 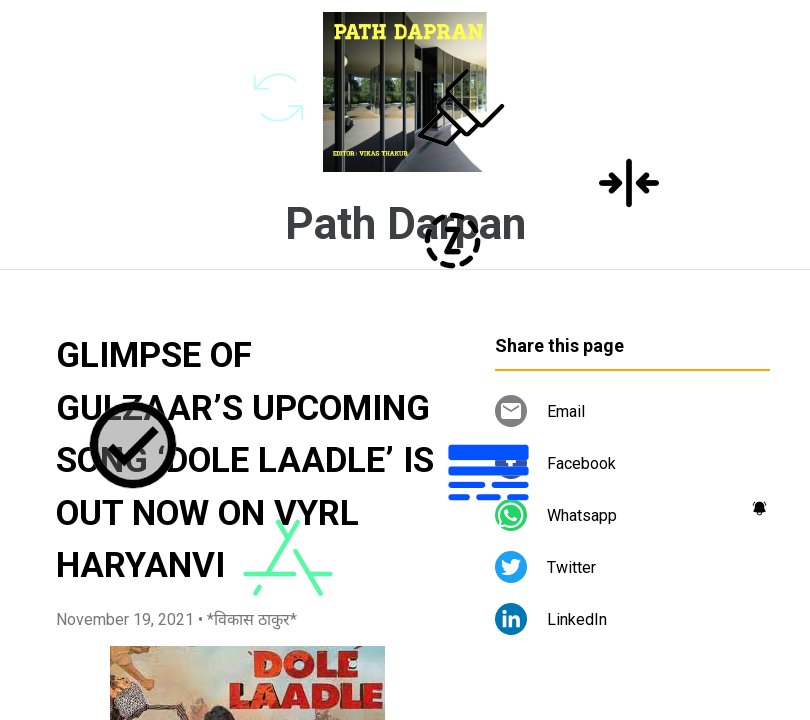 I want to click on new notification alert, so click(x=759, y=508).